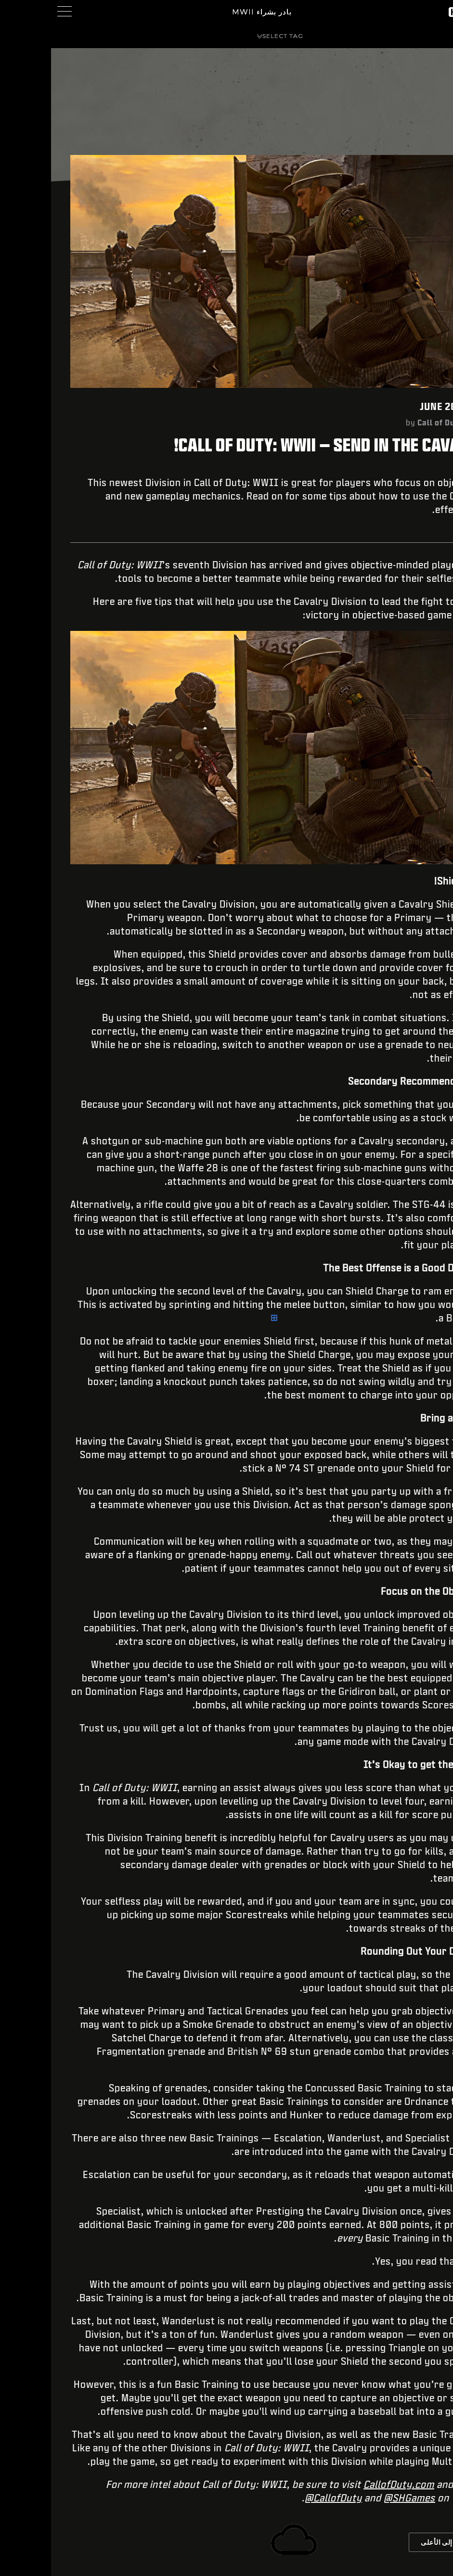 Image resolution: width=453 pixels, height=2576 pixels. Describe the element at coordinates (294, 2539) in the screenshot. I see `cloud storage or sync status` at that location.